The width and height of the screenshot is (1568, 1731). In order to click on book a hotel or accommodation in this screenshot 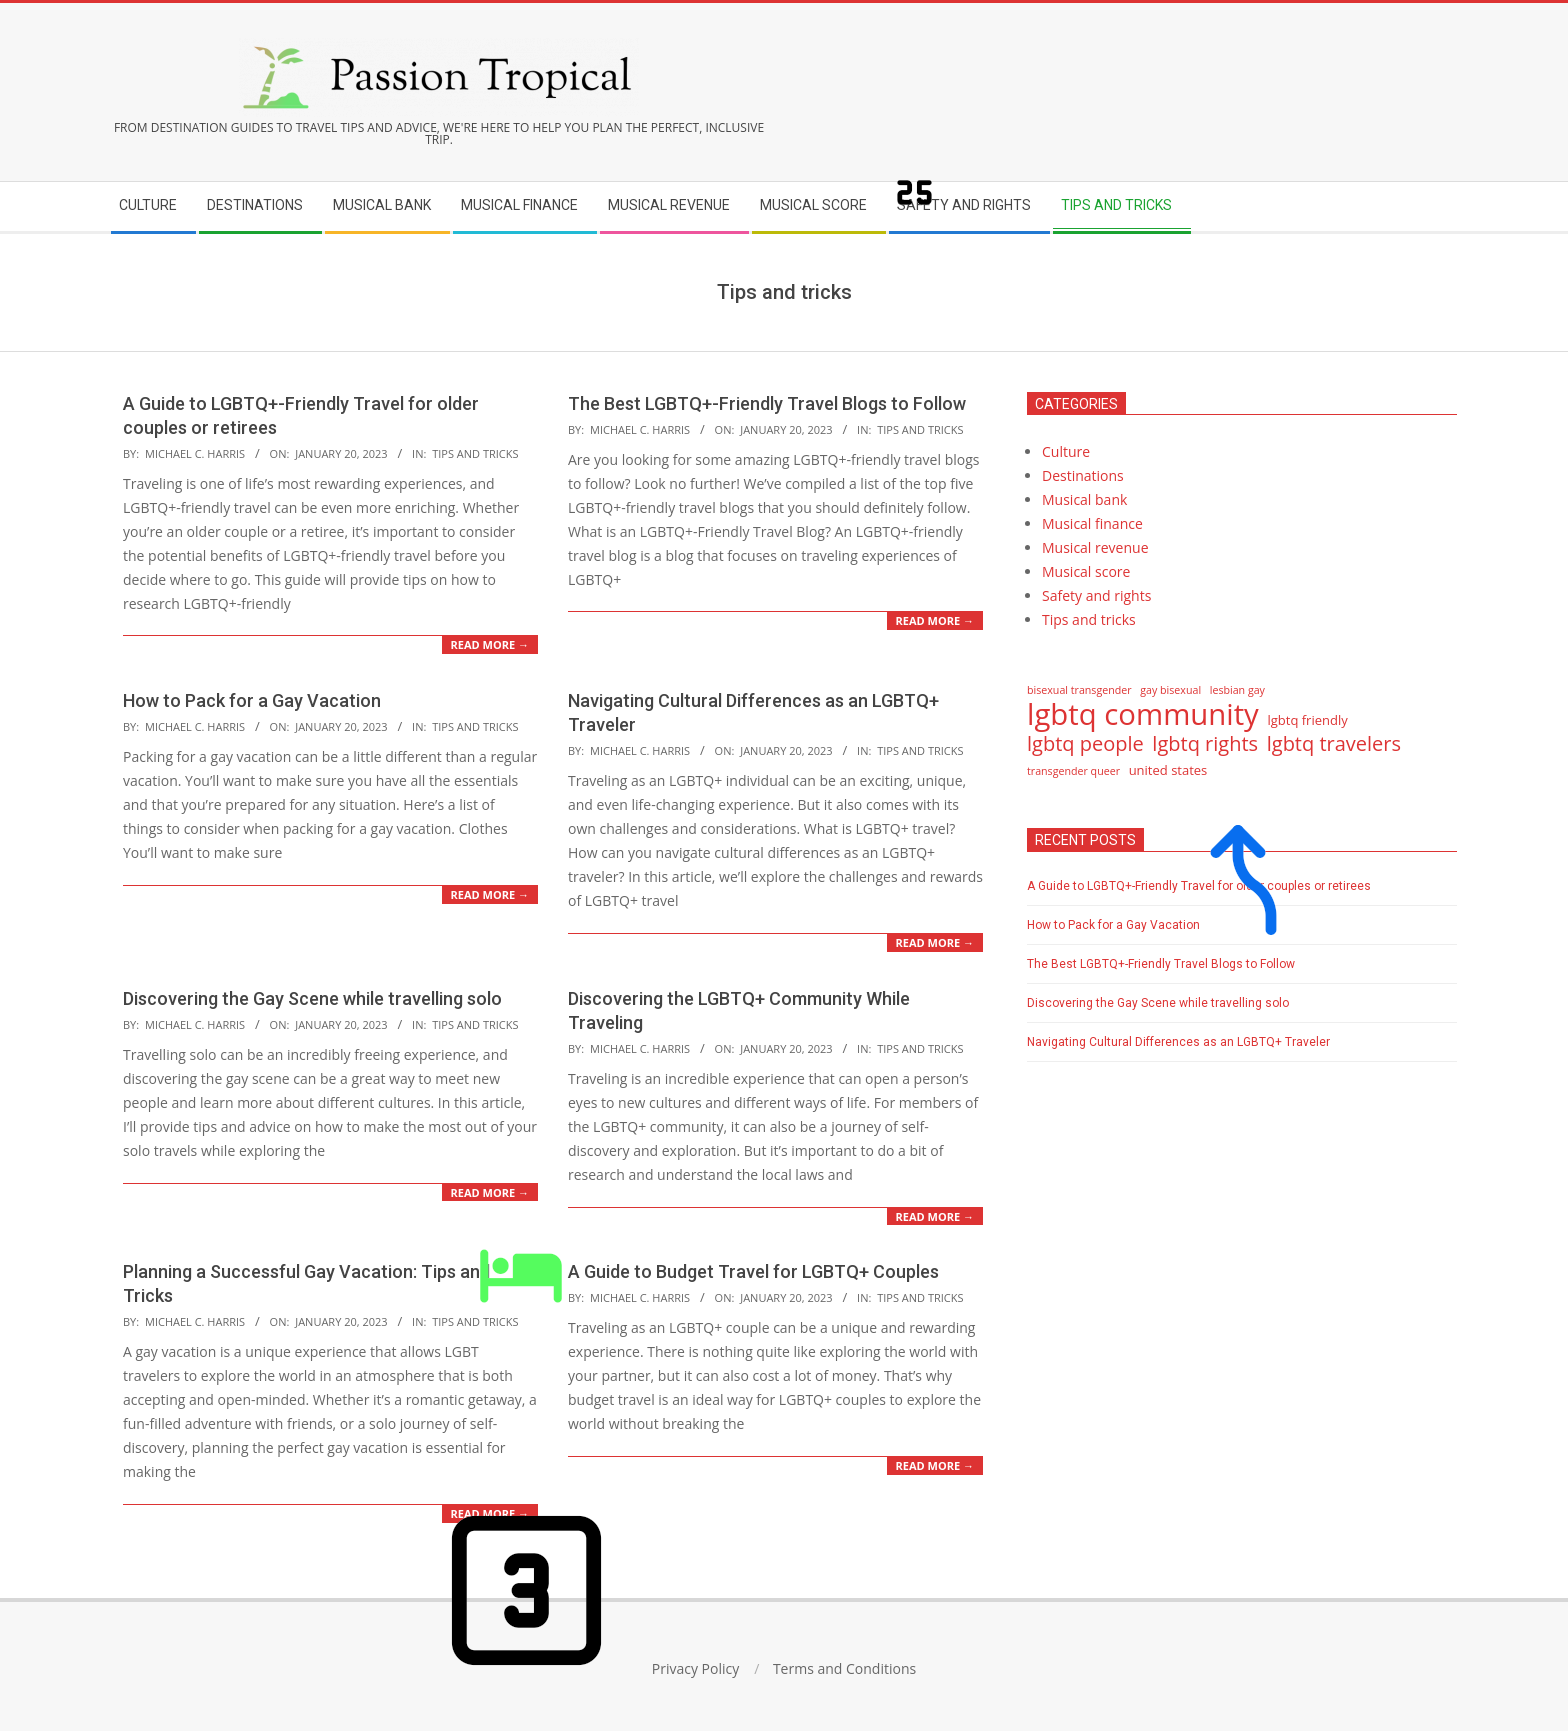, I will do `click(521, 1274)`.